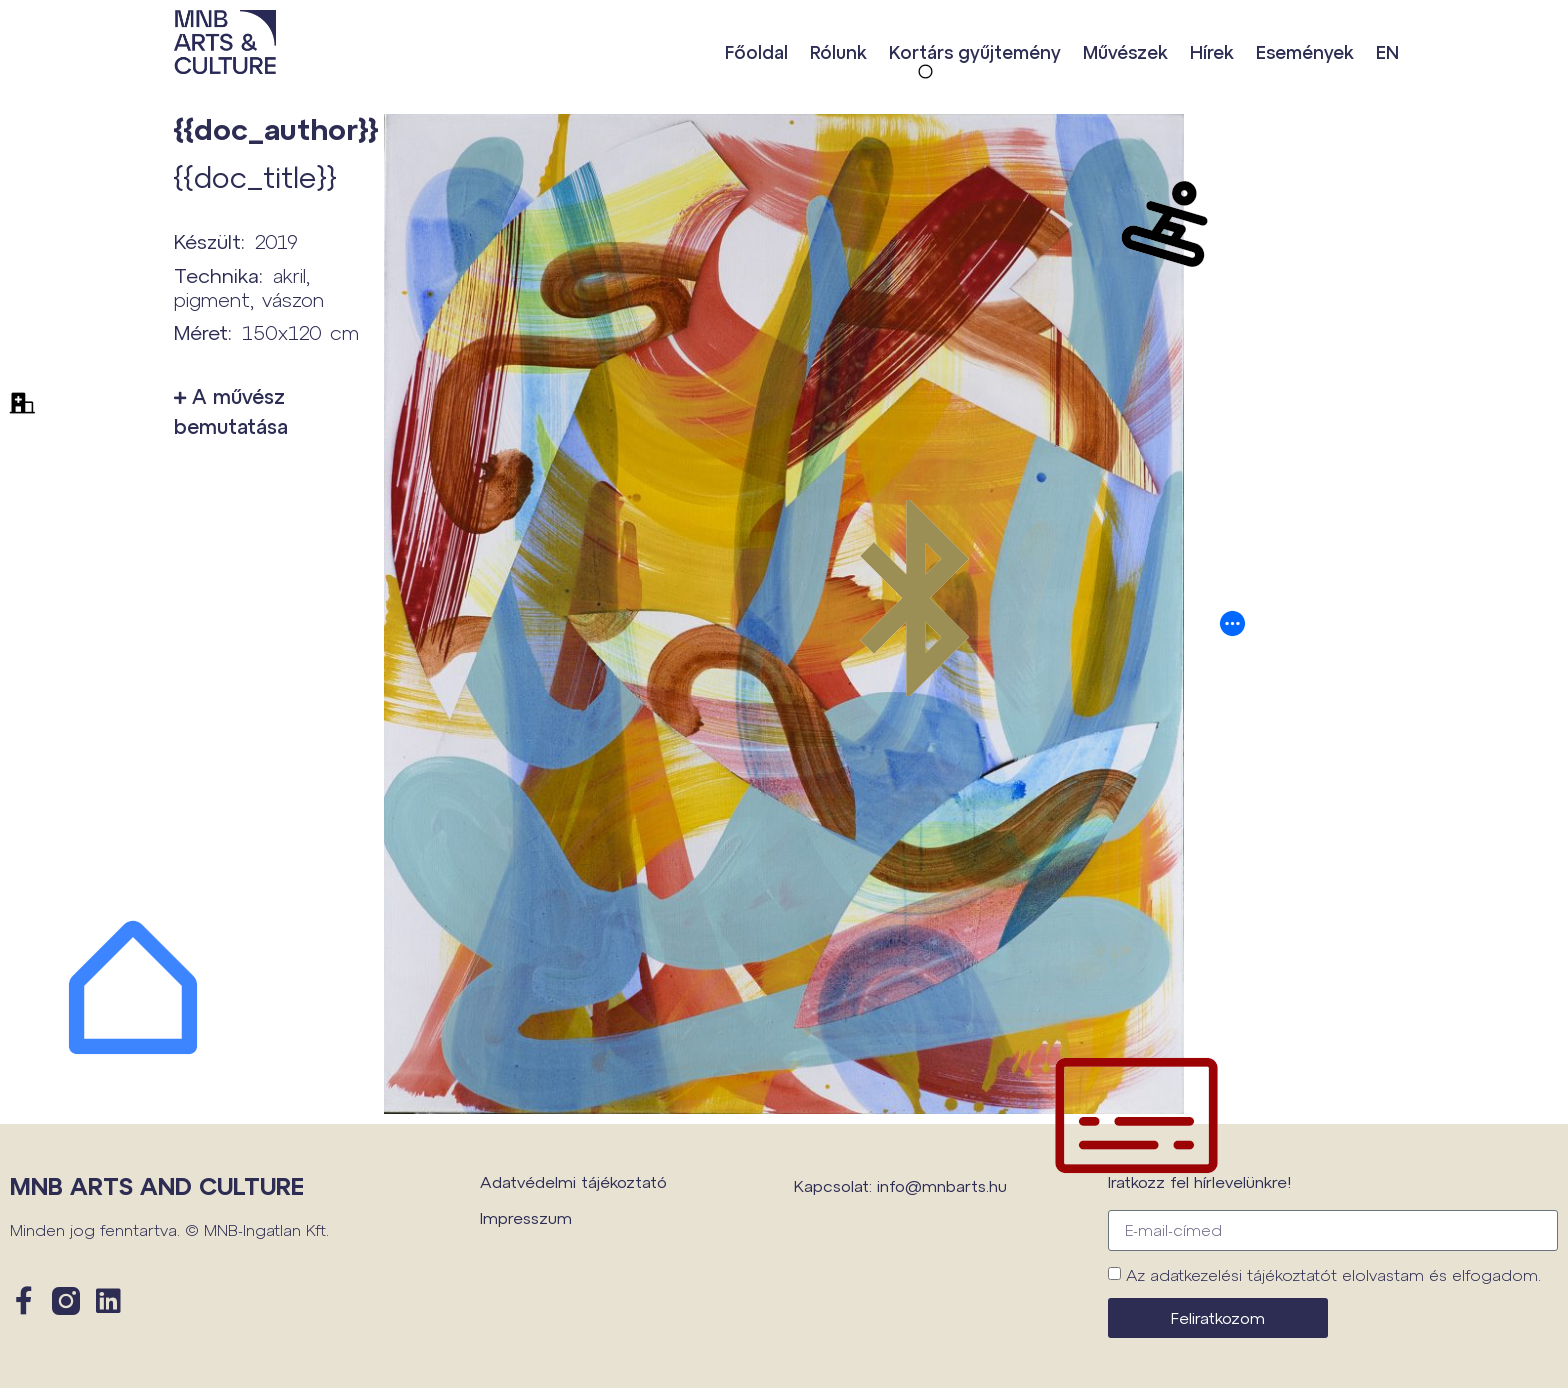 Image resolution: width=1568 pixels, height=1388 pixels. I want to click on navigate to home screen, so click(133, 990).